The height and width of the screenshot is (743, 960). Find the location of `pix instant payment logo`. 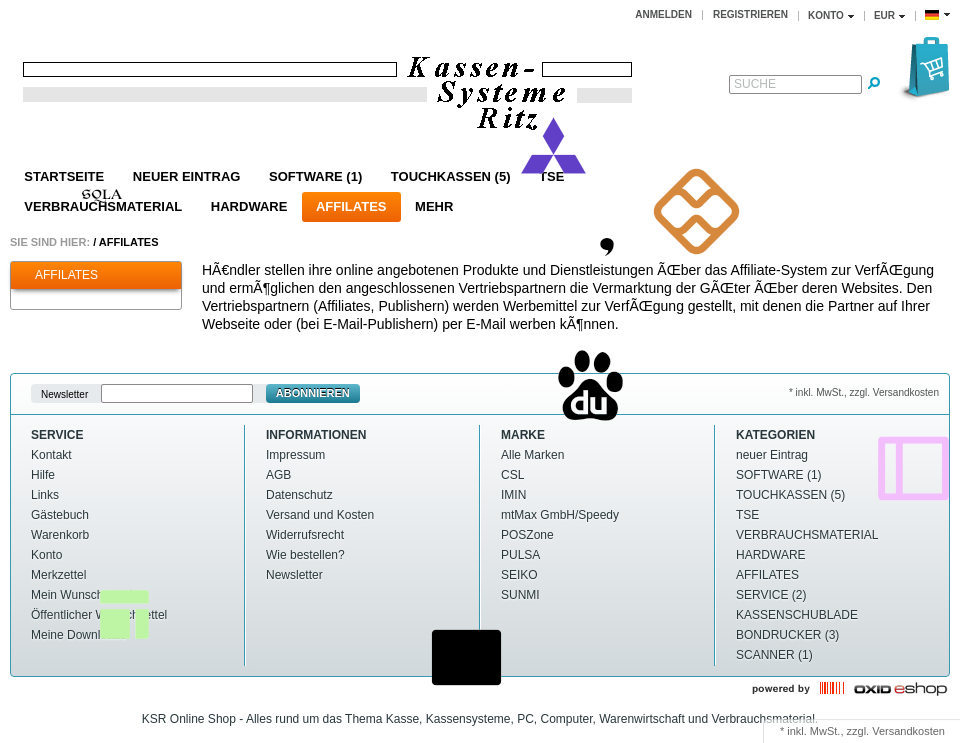

pix instant payment logo is located at coordinates (696, 211).